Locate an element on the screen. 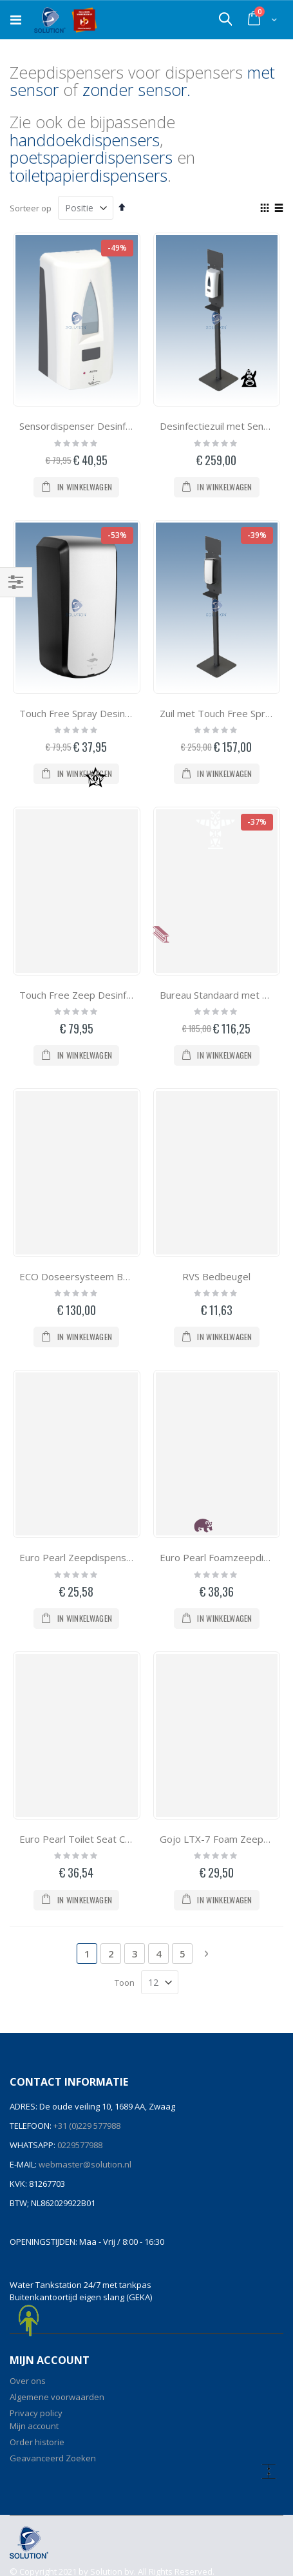 Image resolution: width=293 pixels, height=2576 pixels. icon representing a tentacle creature or monster in a game is located at coordinates (249, 378).